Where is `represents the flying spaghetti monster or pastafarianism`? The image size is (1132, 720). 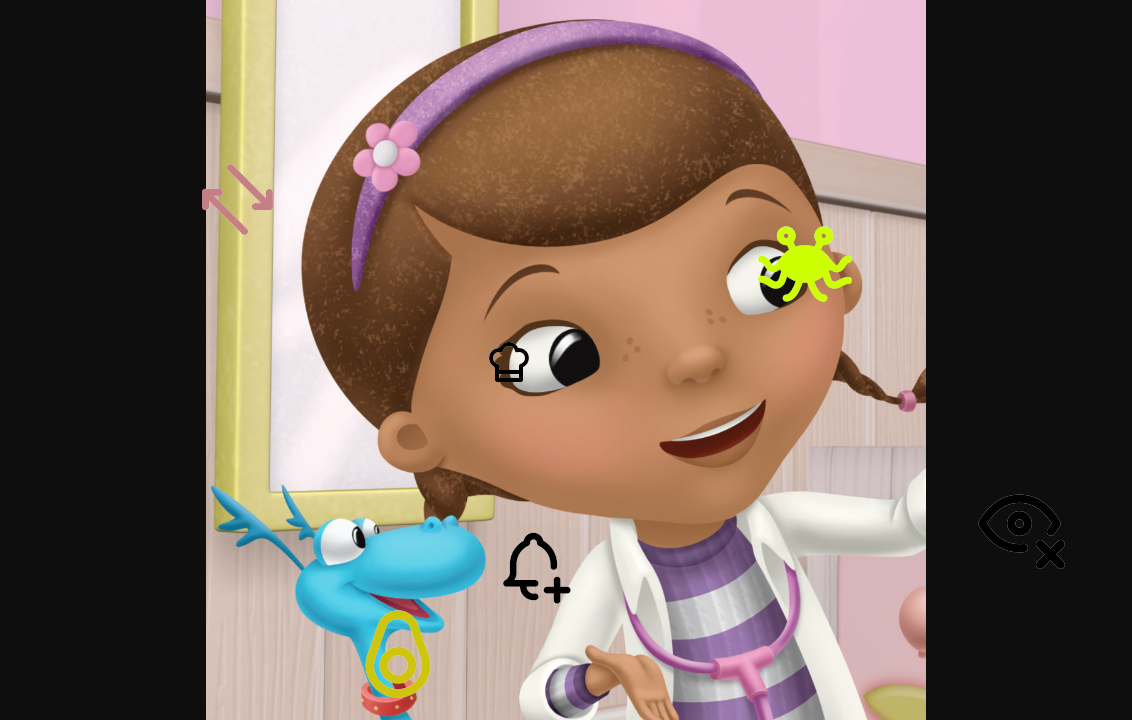
represents the flying spaghetti monster or pastafarianism is located at coordinates (805, 264).